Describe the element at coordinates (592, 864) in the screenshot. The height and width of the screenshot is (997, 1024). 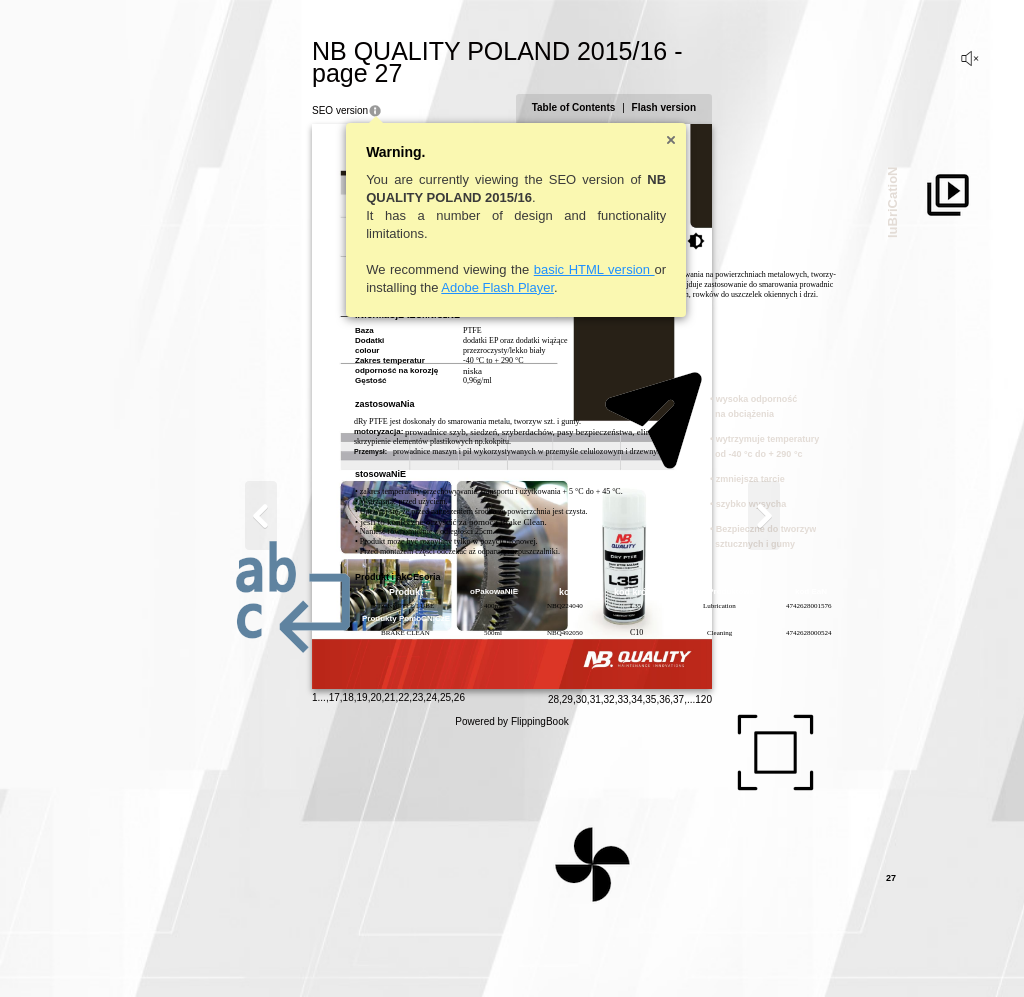
I see `access toys or games section` at that location.